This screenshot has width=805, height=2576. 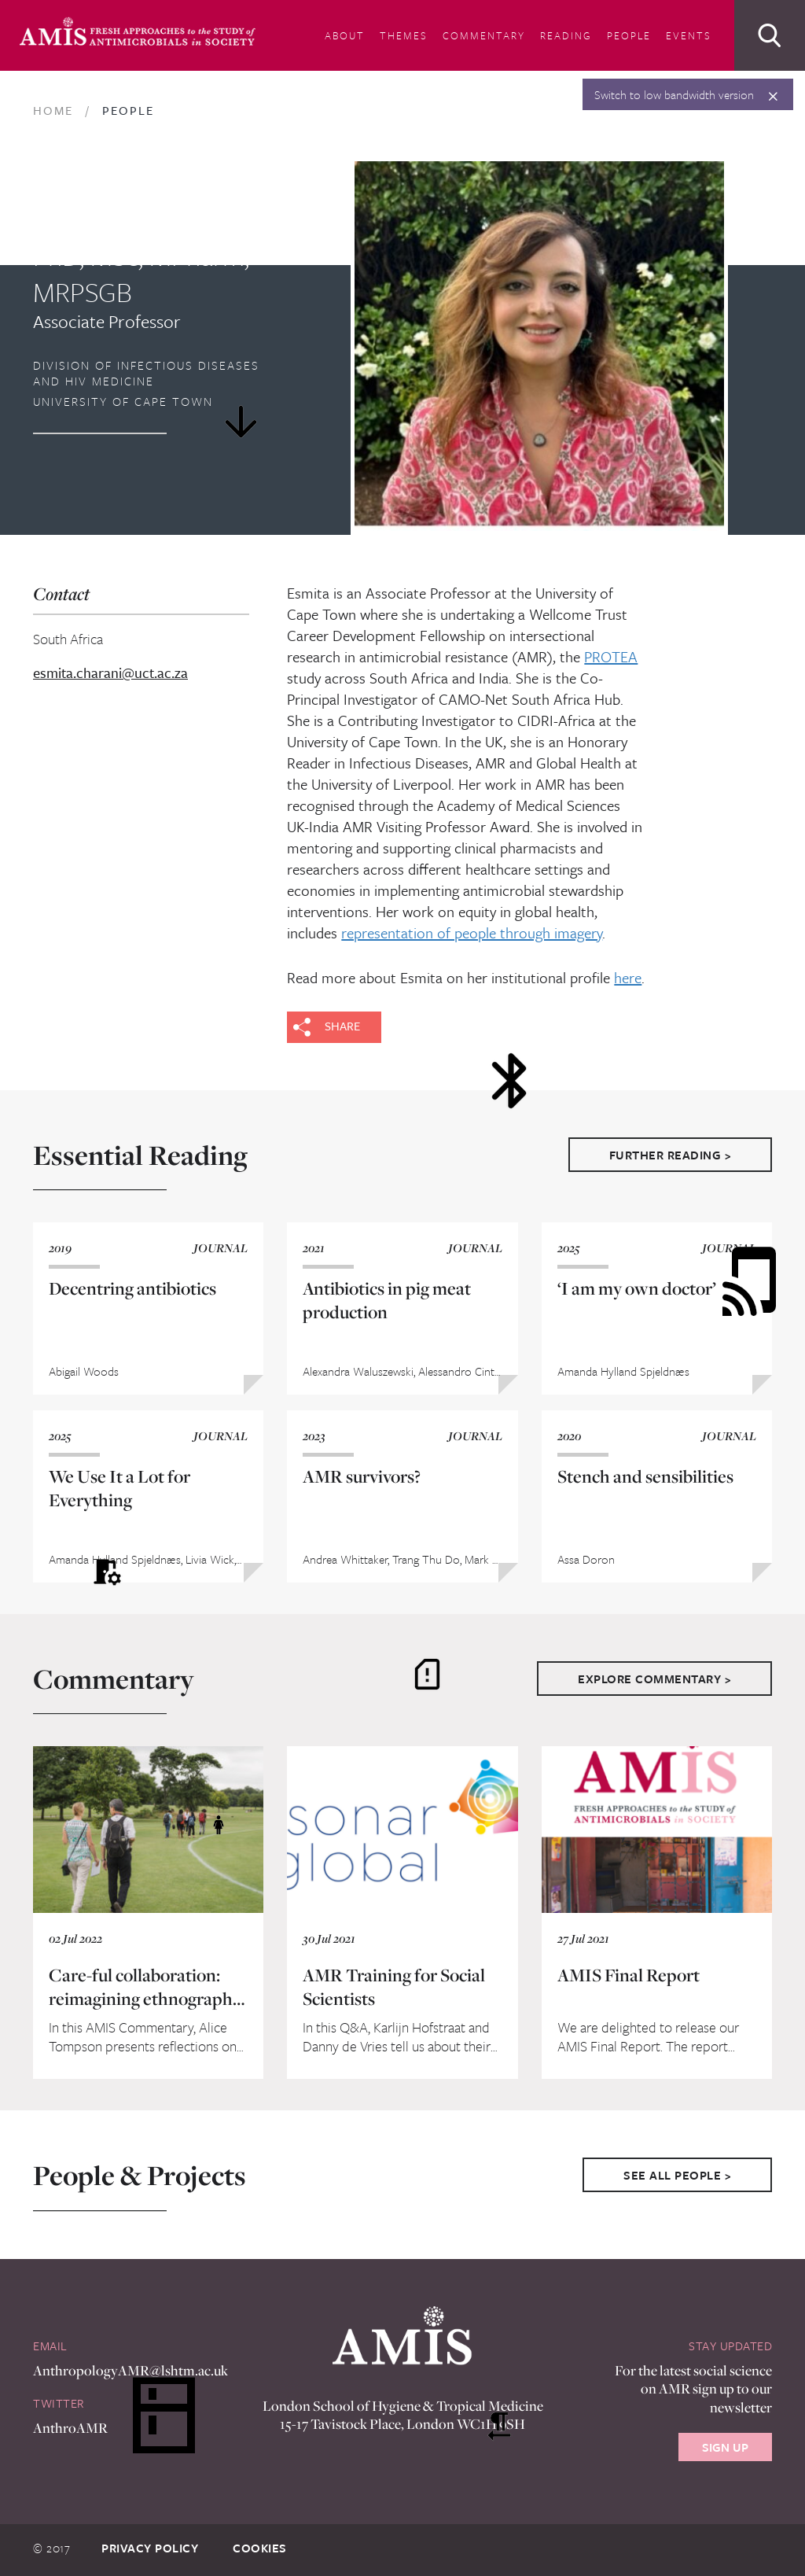 I want to click on sd card storage warning or error, so click(x=427, y=1674).